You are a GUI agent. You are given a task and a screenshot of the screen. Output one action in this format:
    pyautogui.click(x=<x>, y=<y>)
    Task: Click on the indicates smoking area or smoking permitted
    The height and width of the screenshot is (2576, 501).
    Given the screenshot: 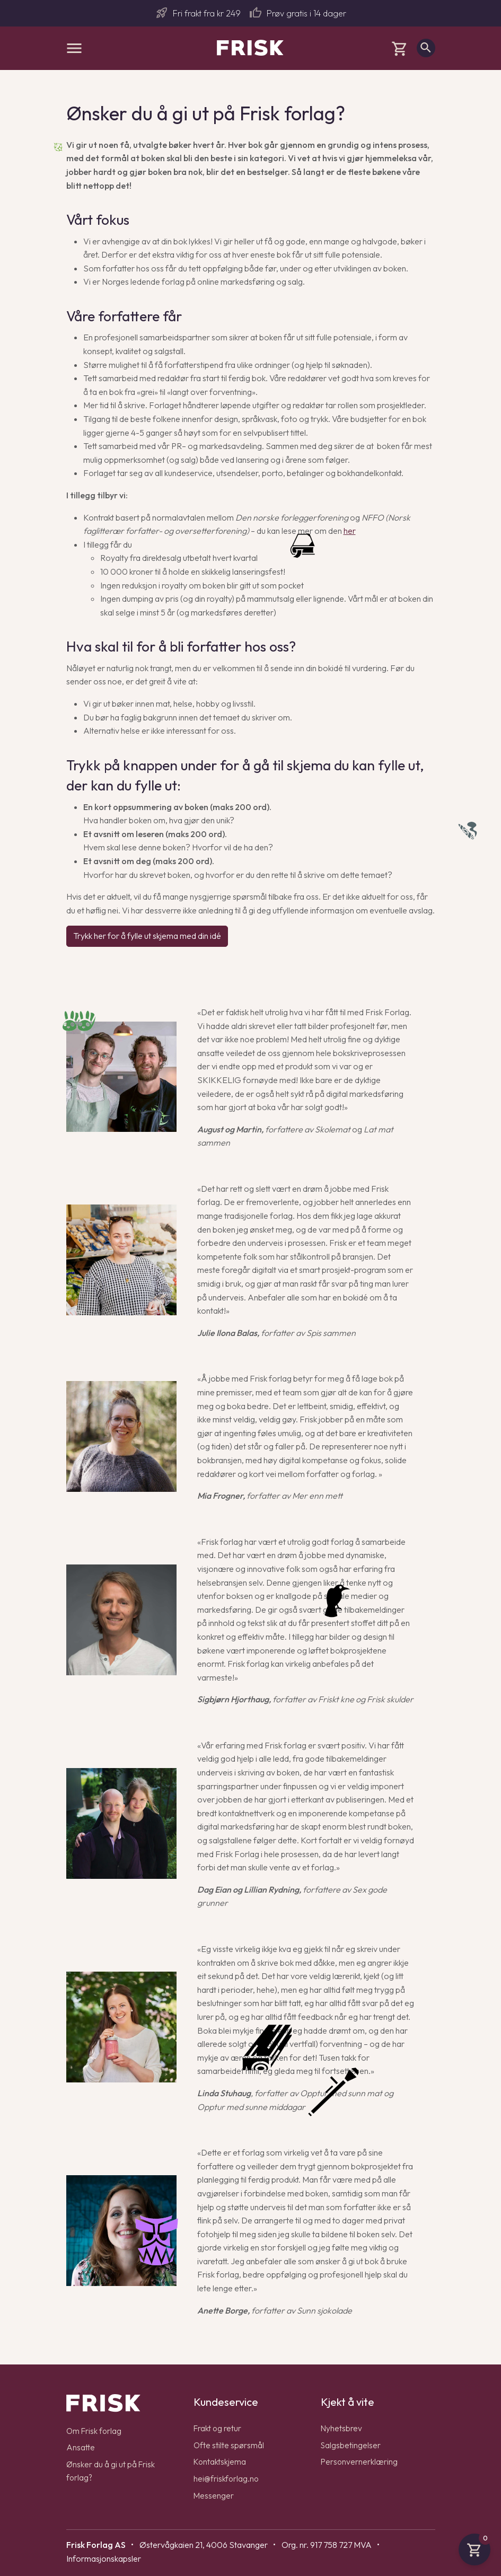 What is the action you would take?
    pyautogui.click(x=468, y=831)
    